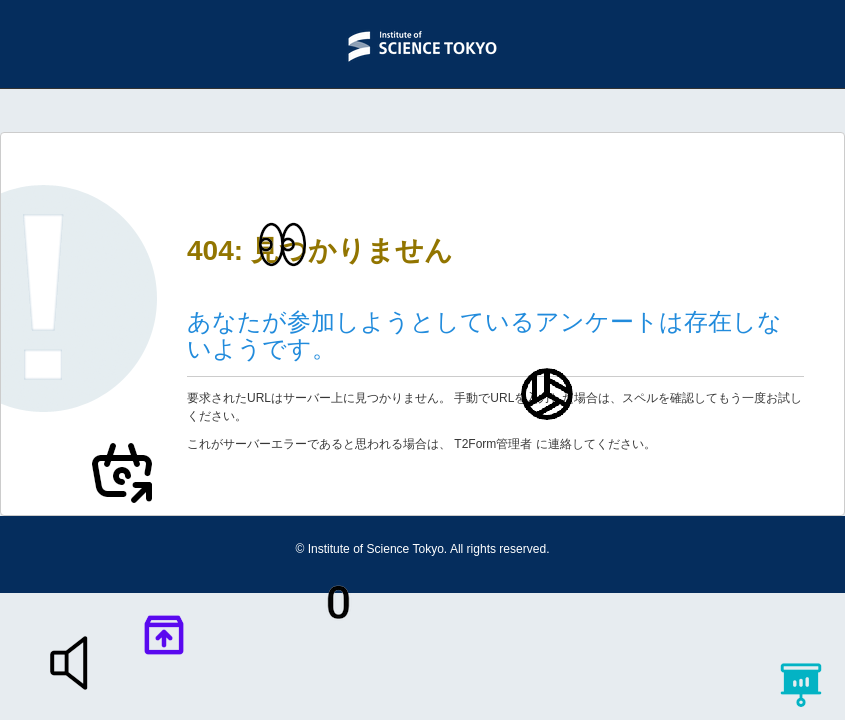 This screenshot has width=845, height=720. What do you see at coordinates (122, 470) in the screenshot?
I see `share your shopping basket with others` at bounding box center [122, 470].